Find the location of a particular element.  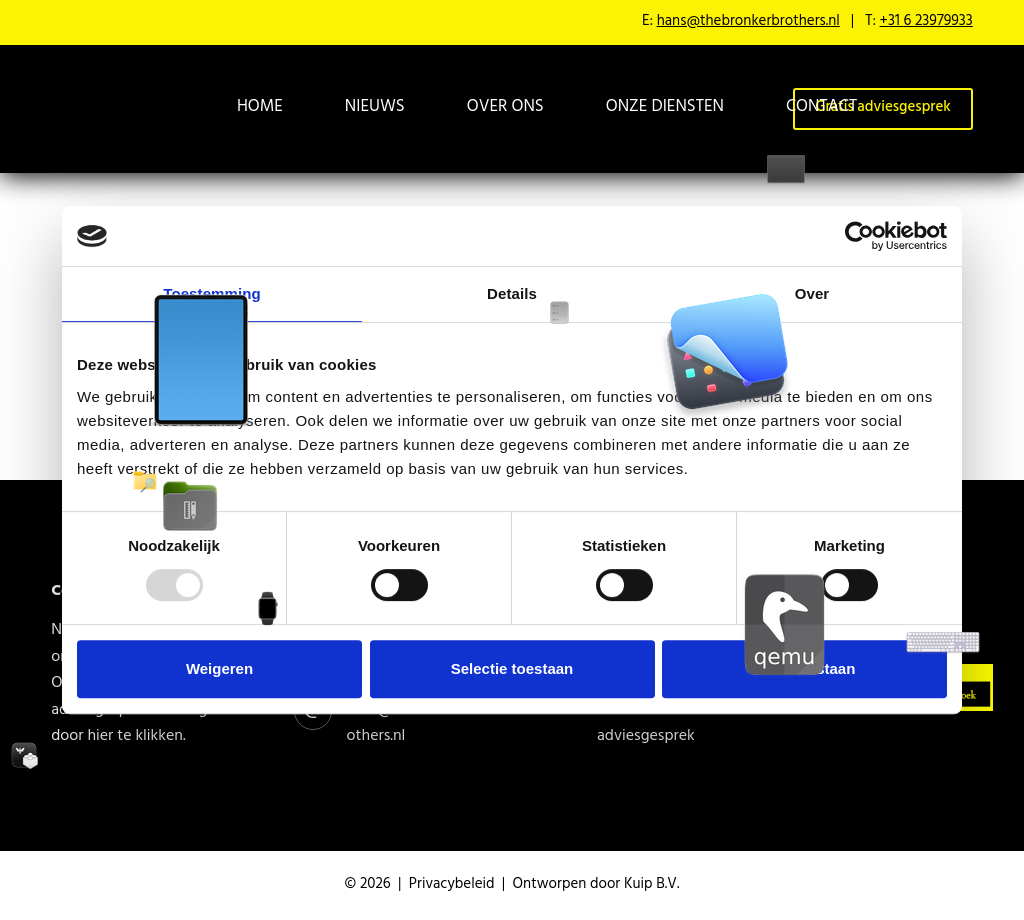

search within folder contents is located at coordinates (145, 481).